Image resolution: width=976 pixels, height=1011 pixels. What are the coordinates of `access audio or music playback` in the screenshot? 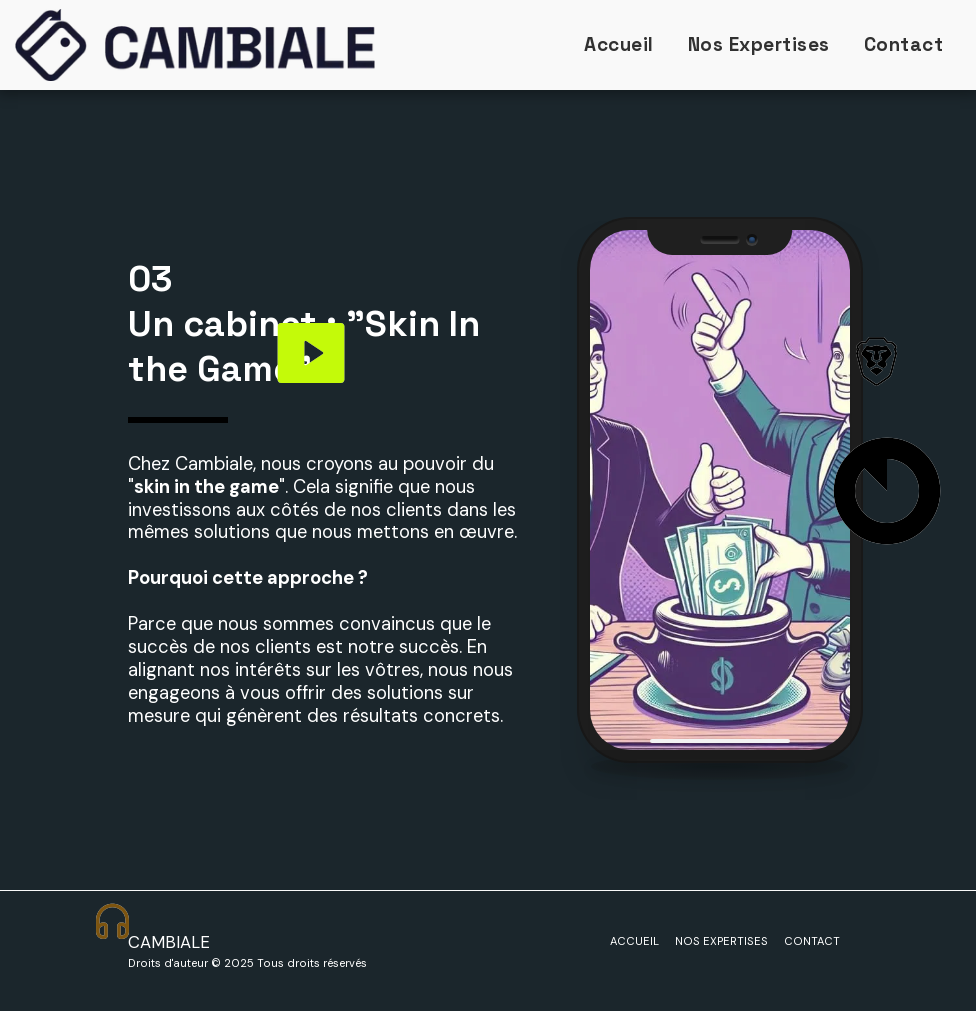 It's located at (112, 922).